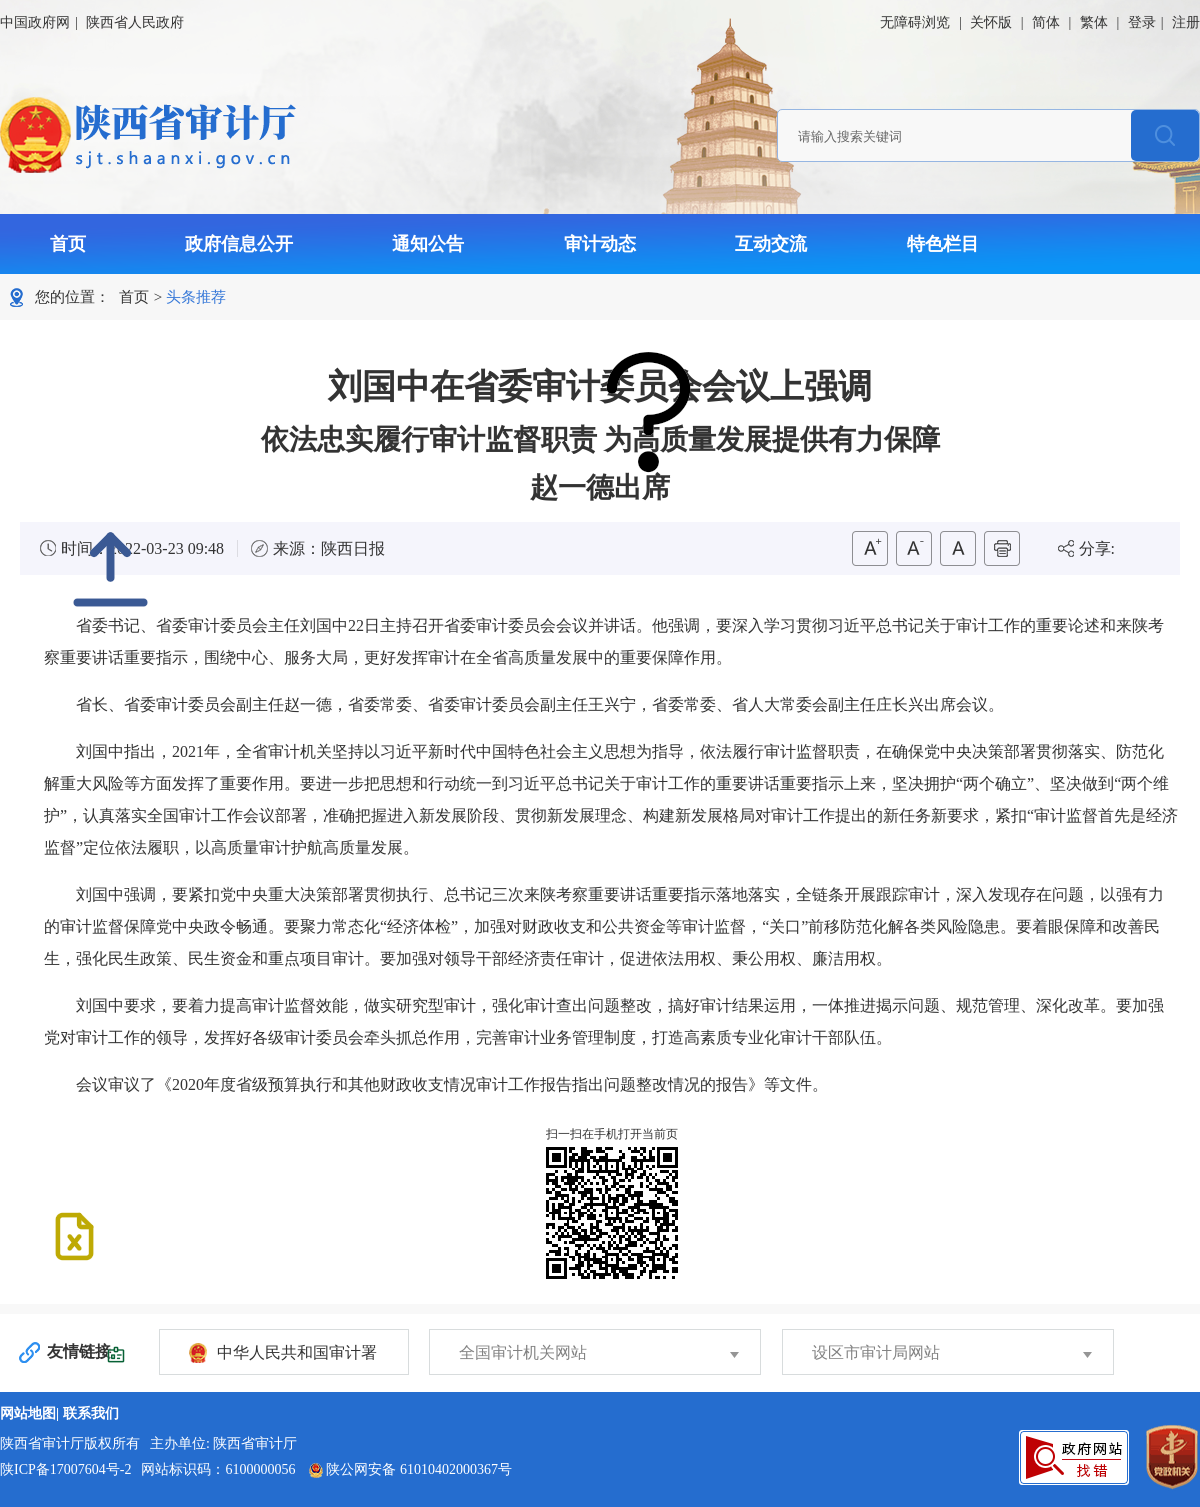  What do you see at coordinates (110, 569) in the screenshot?
I see `upload a file or document` at bounding box center [110, 569].